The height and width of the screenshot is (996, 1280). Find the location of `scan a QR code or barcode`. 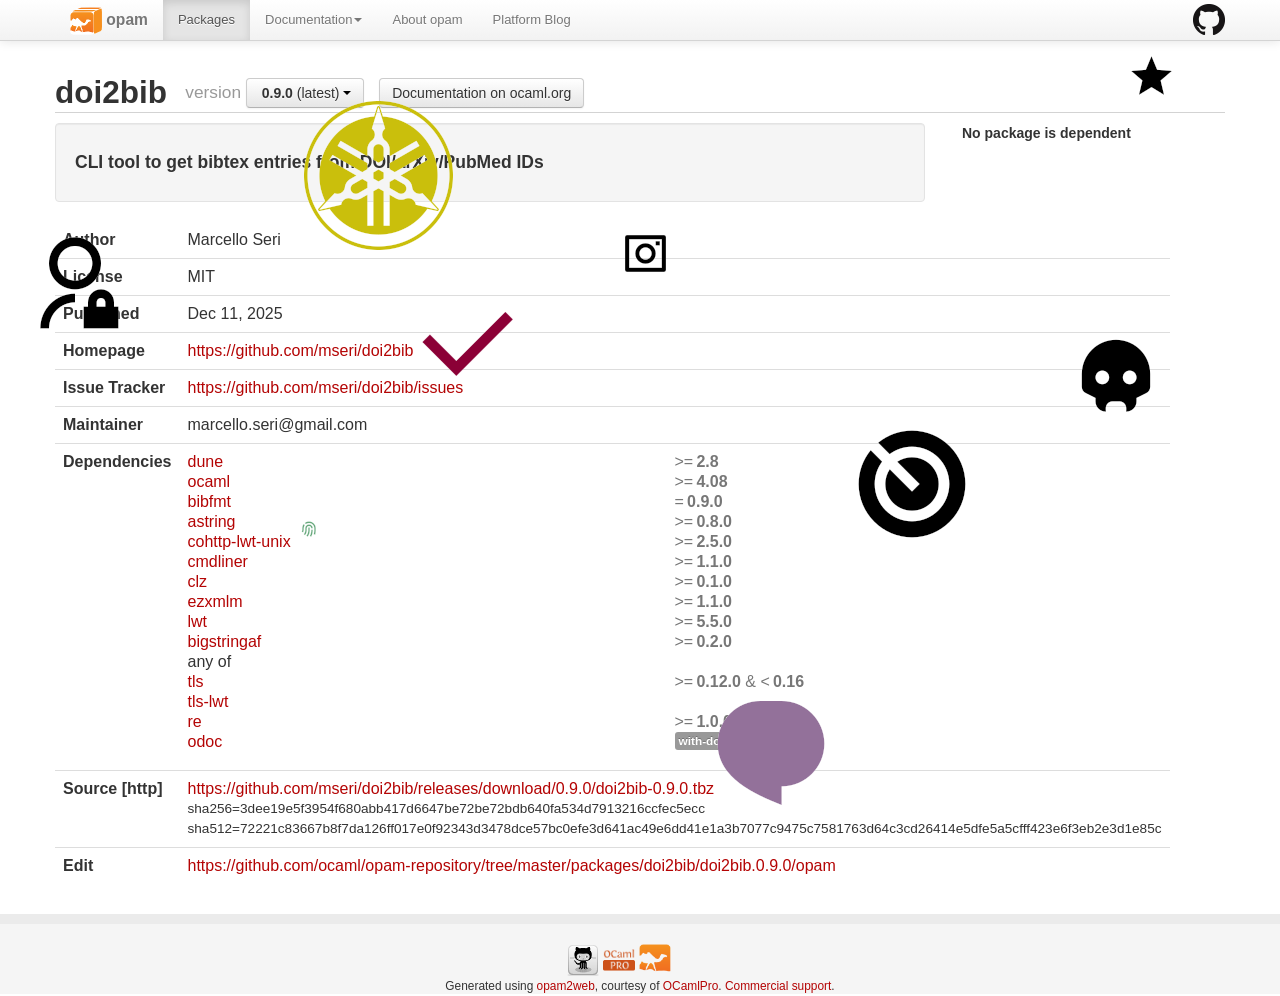

scan a QR code or barcode is located at coordinates (912, 484).